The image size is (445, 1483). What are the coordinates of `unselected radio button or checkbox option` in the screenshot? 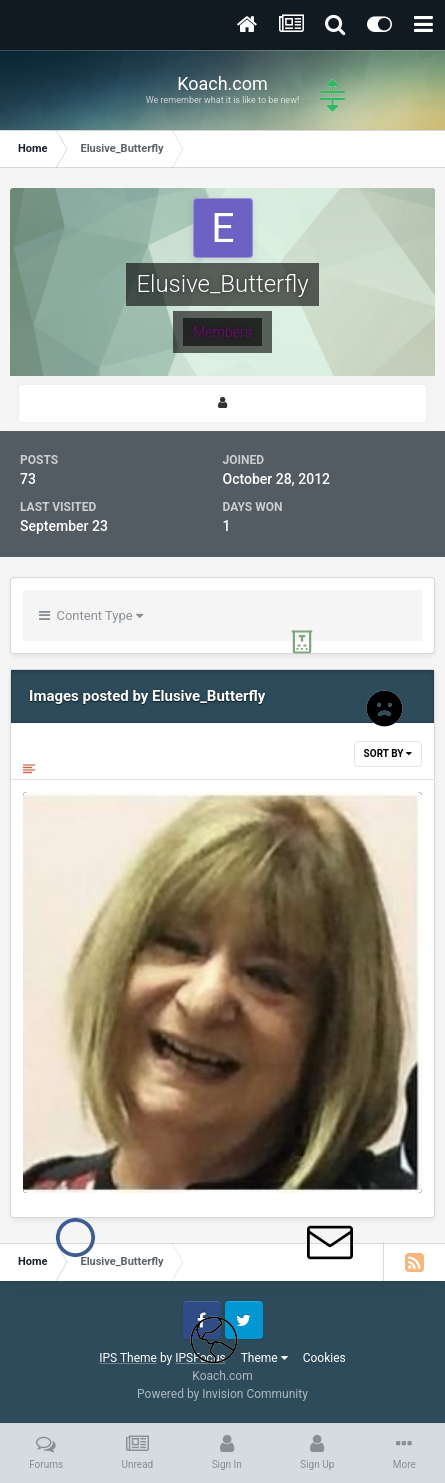 It's located at (75, 1237).